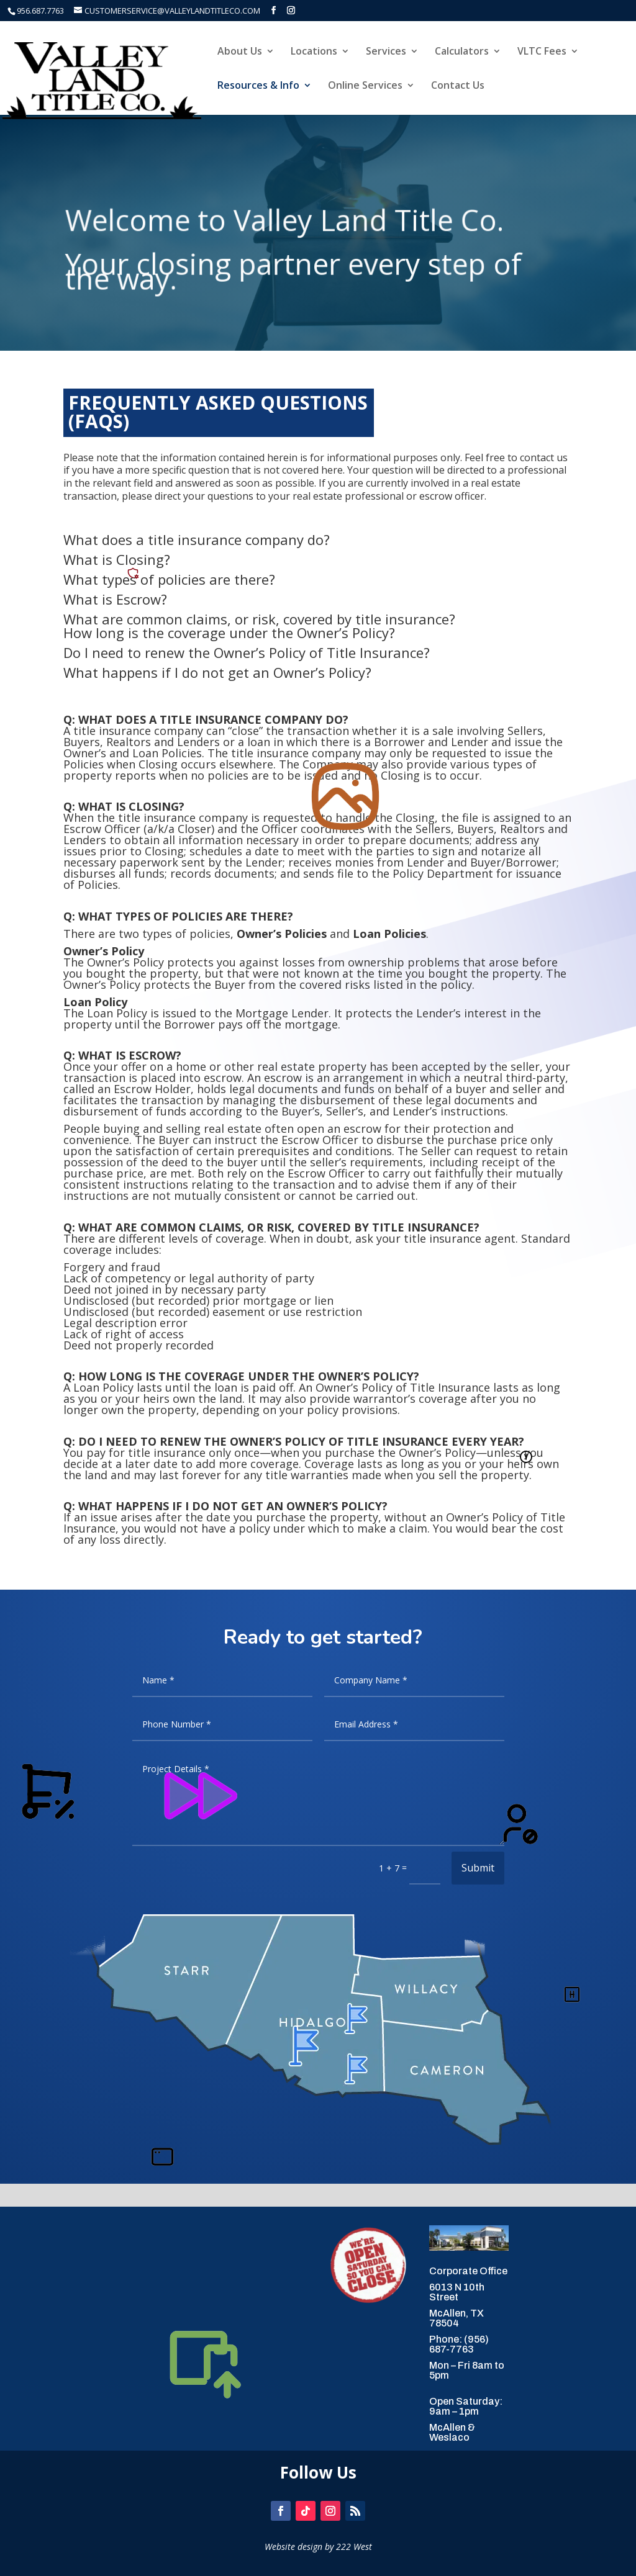 The height and width of the screenshot is (2576, 636). What do you see at coordinates (133, 573) in the screenshot?
I see `access security settings` at bounding box center [133, 573].